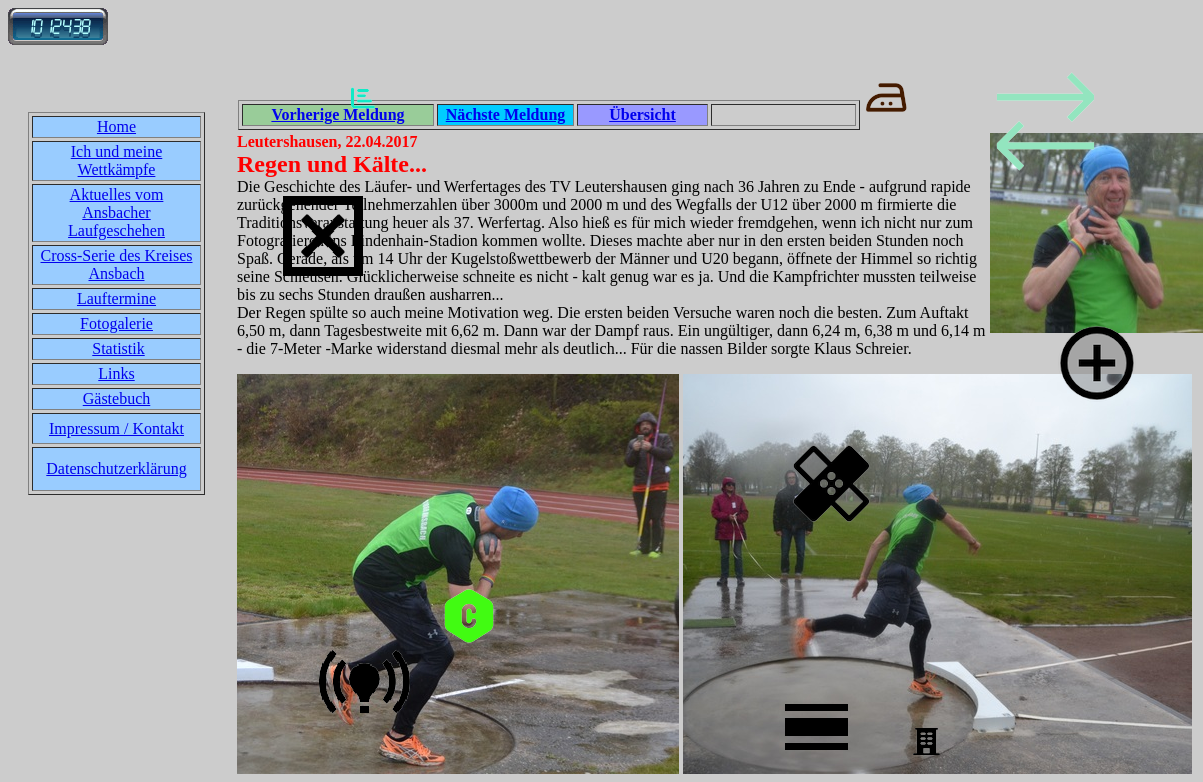 This screenshot has height=782, width=1203. Describe the element at coordinates (1045, 121) in the screenshot. I see `swap or exchange items` at that location.